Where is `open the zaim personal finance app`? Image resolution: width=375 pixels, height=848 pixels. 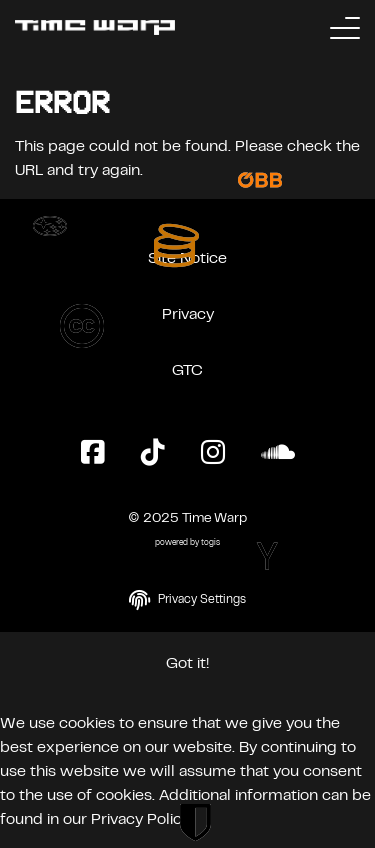
open the zaim personal finance app is located at coordinates (176, 245).